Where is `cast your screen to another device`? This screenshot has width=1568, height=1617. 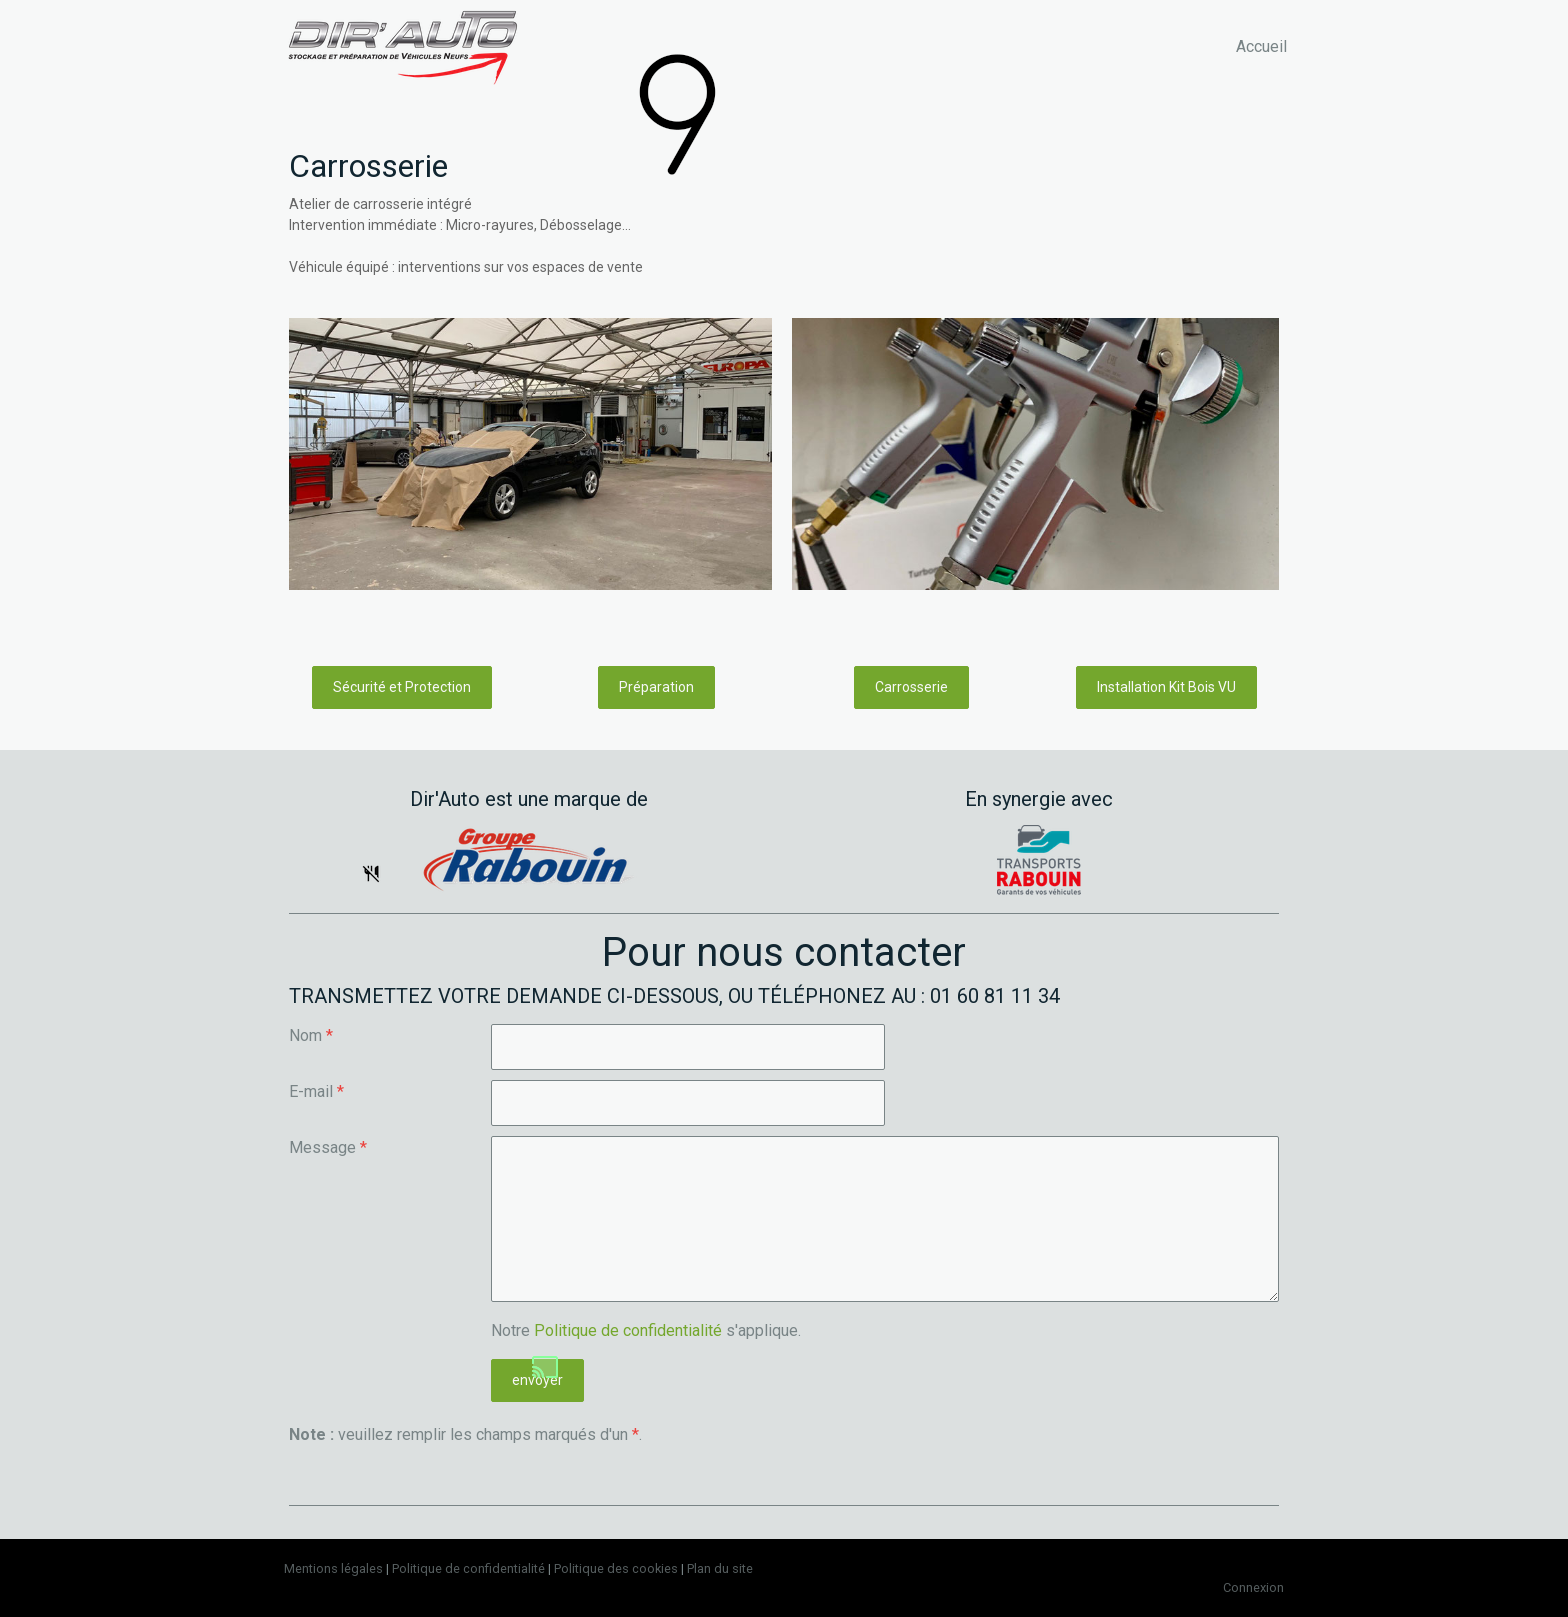
cast your screen to another device is located at coordinates (545, 1367).